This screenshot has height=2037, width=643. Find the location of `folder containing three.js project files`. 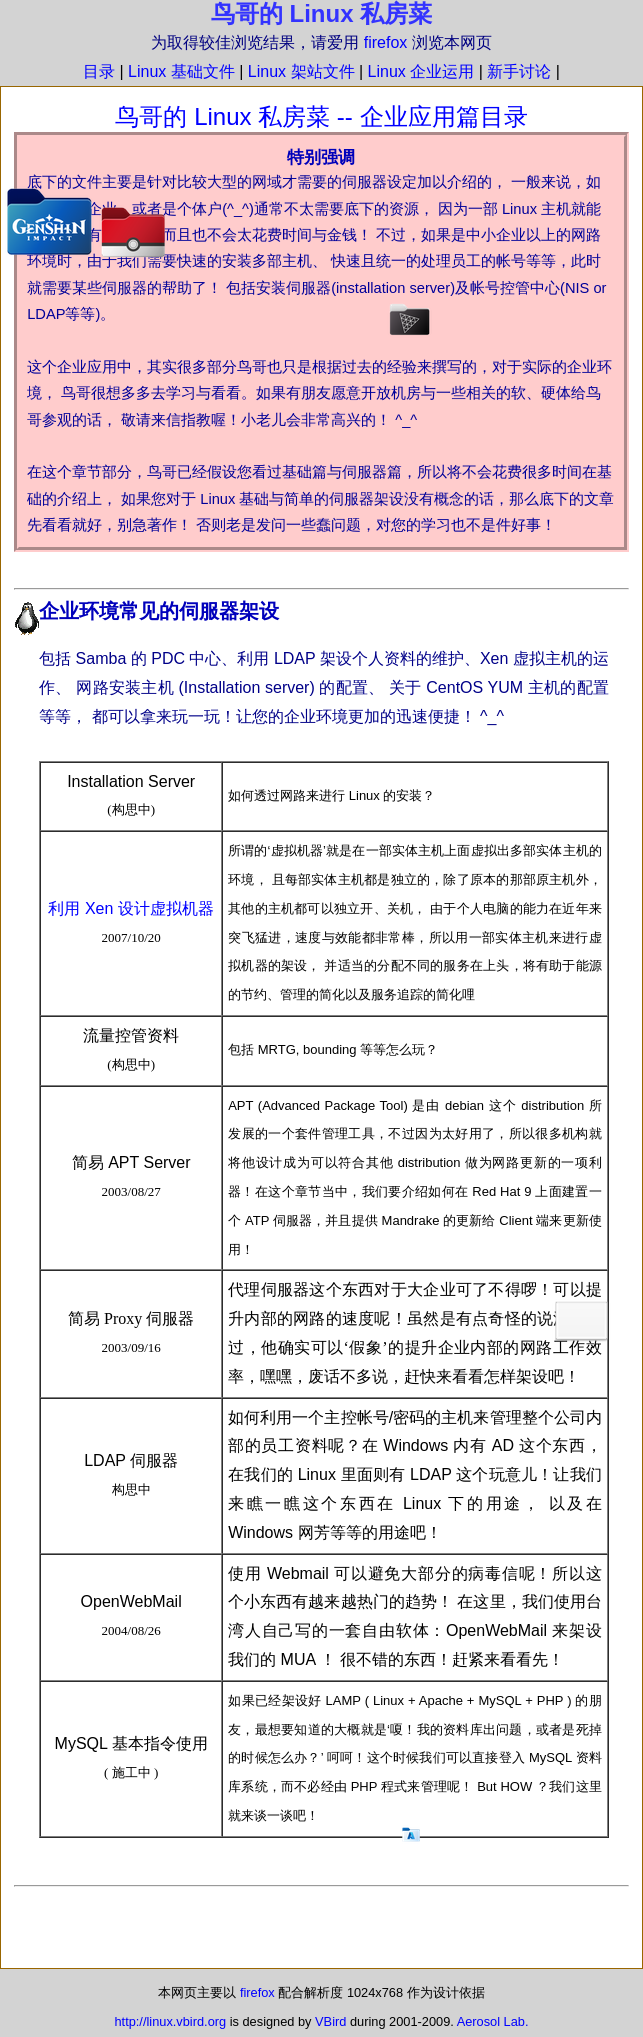

folder containing three.js project files is located at coordinates (409, 320).